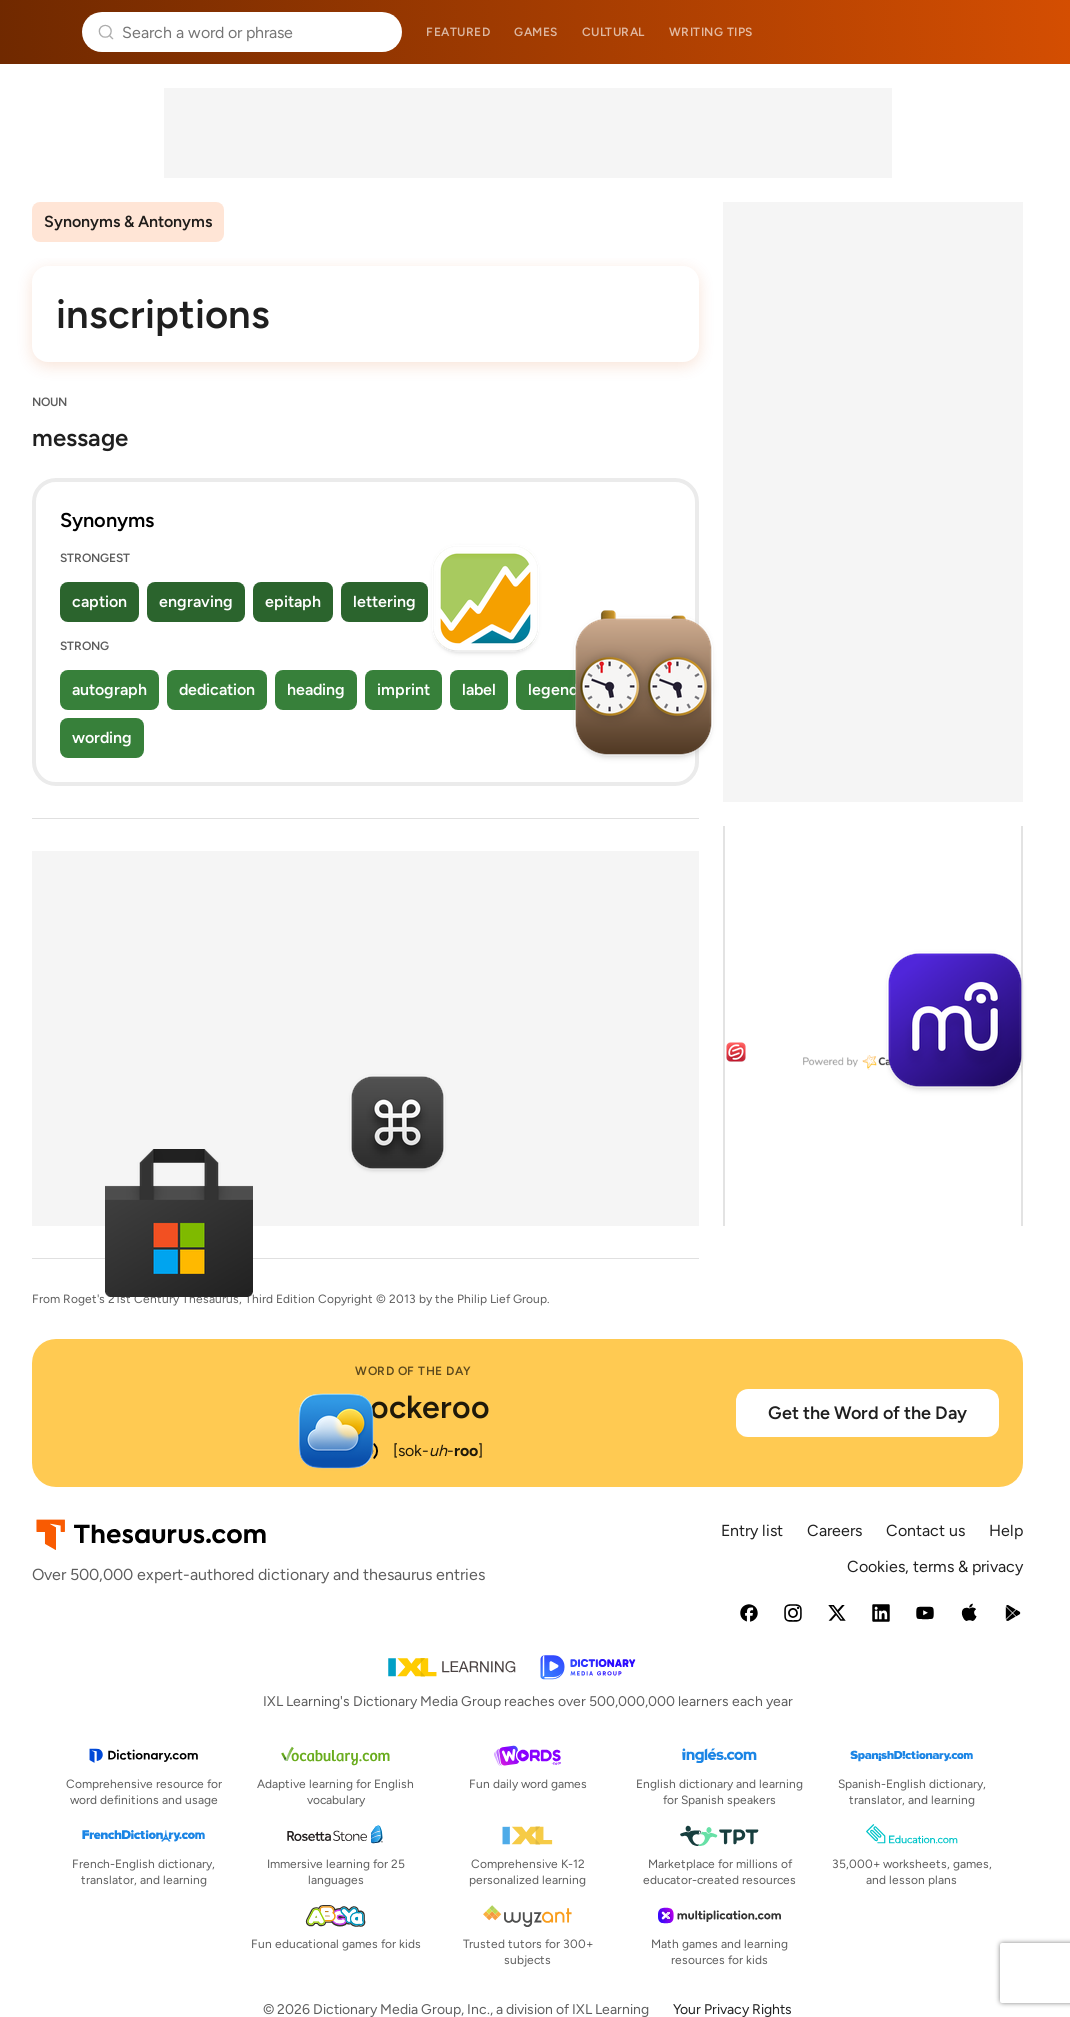 The width and height of the screenshot is (1070, 2017). I want to click on open the Microsoft Store app, so click(179, 1223).